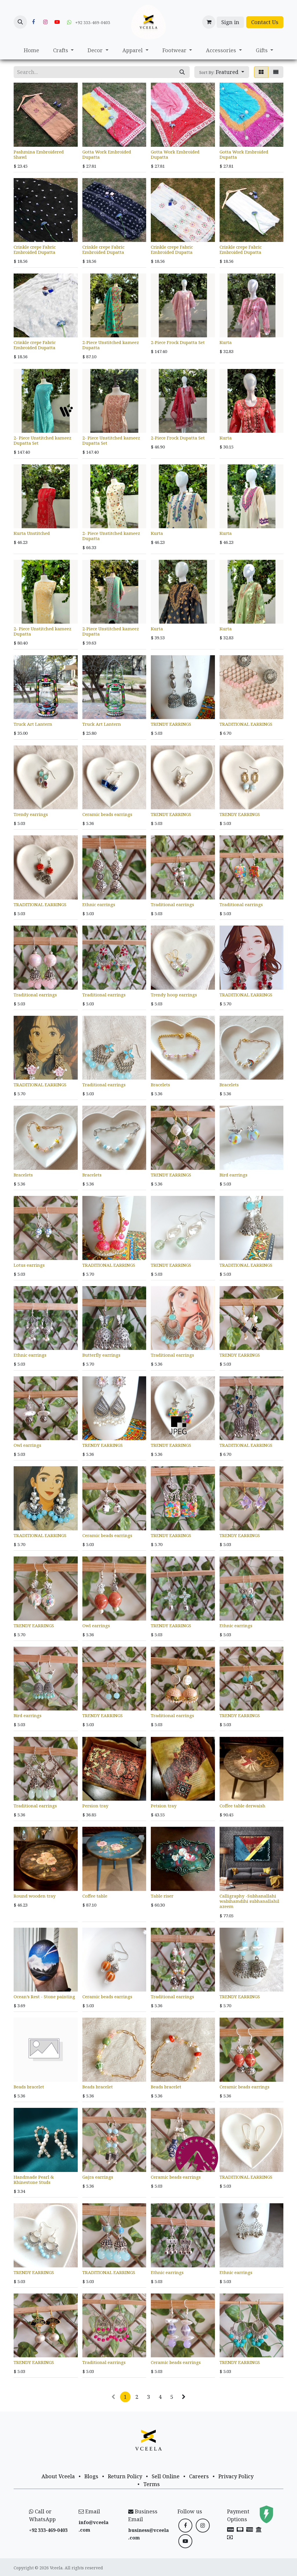 The image size is (297, 2576). Describe the element at coordinates (266, 2514) in the screenshot. I see `socket security logo` at that location.